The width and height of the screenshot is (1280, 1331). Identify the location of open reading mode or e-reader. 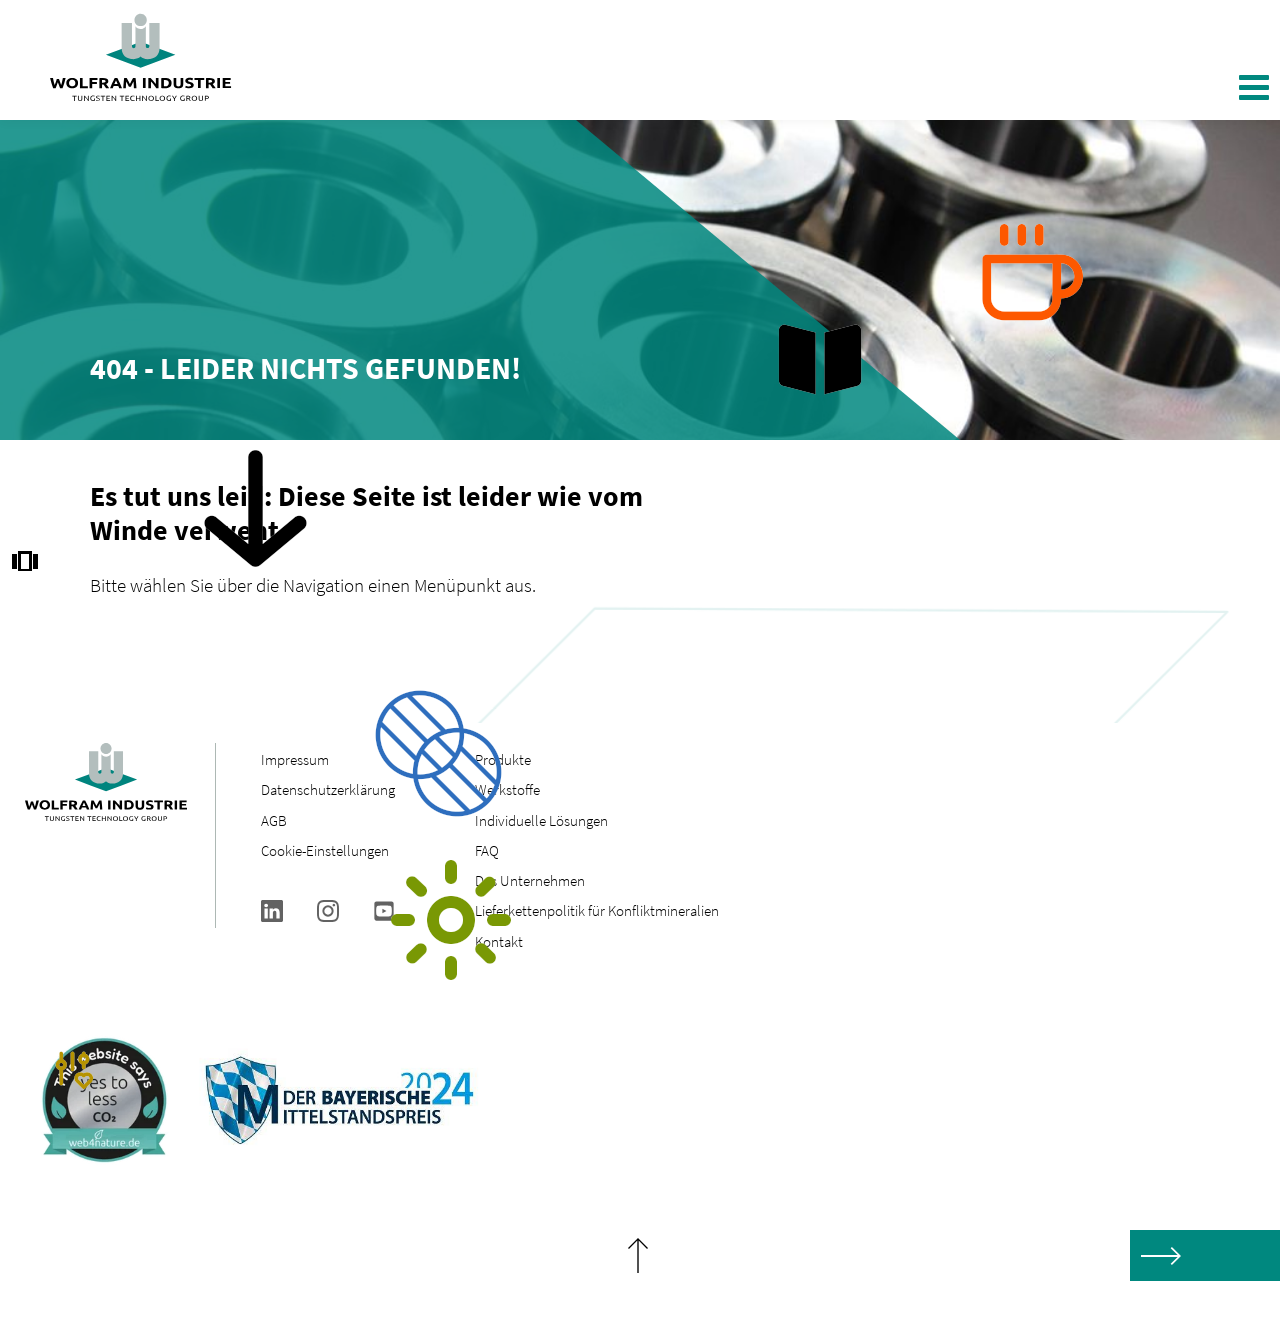
(820, 359).